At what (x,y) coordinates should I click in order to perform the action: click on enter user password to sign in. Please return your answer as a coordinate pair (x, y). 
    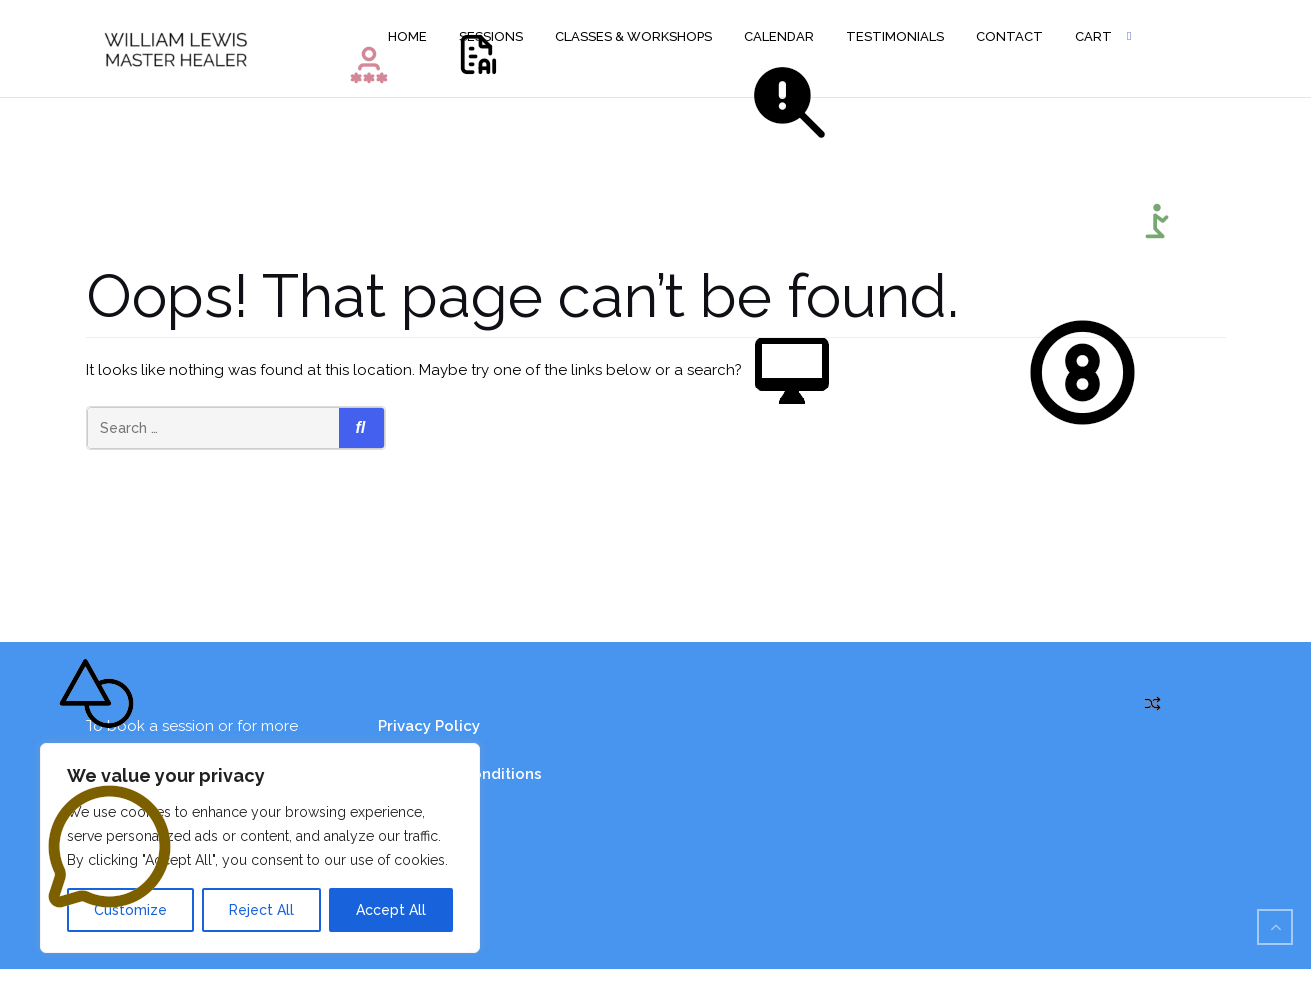
    Looking at the image, I should click on (369, 65).